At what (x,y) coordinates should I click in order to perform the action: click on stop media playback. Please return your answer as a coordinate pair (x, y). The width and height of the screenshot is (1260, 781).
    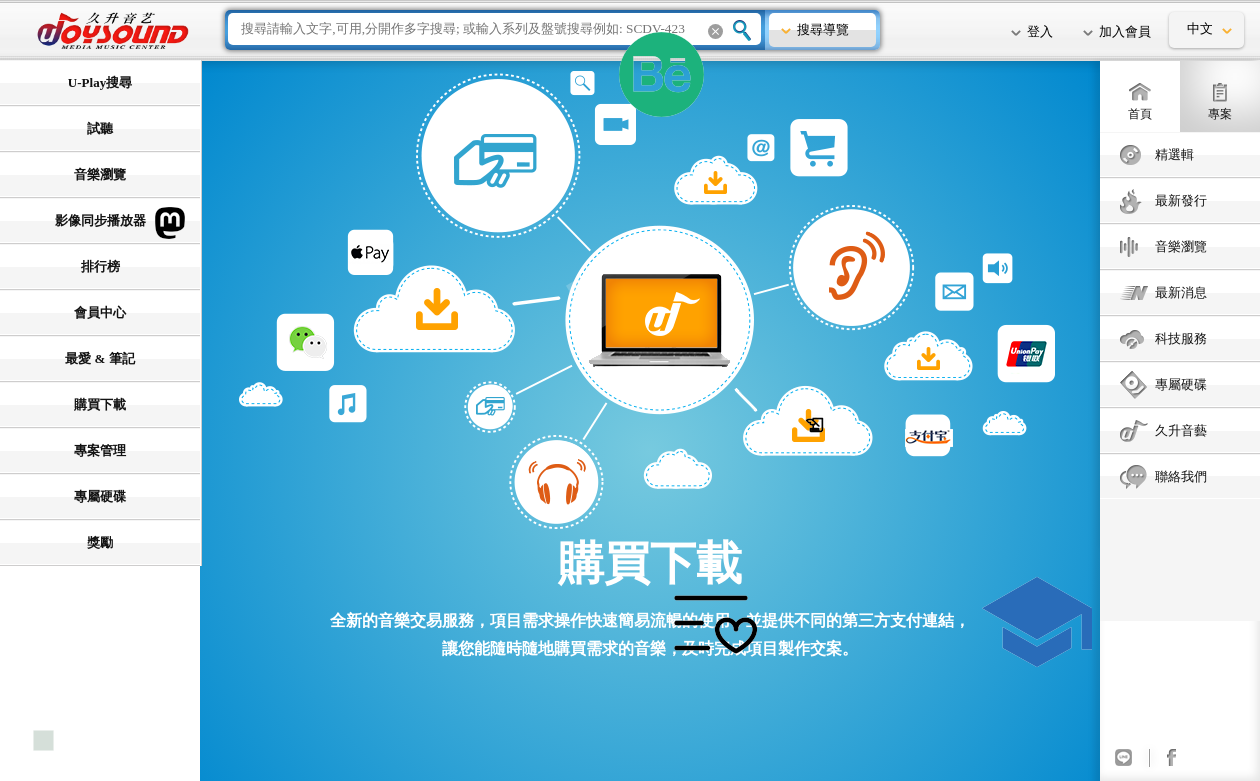
    Looking at the image, I should click on (43, 740).